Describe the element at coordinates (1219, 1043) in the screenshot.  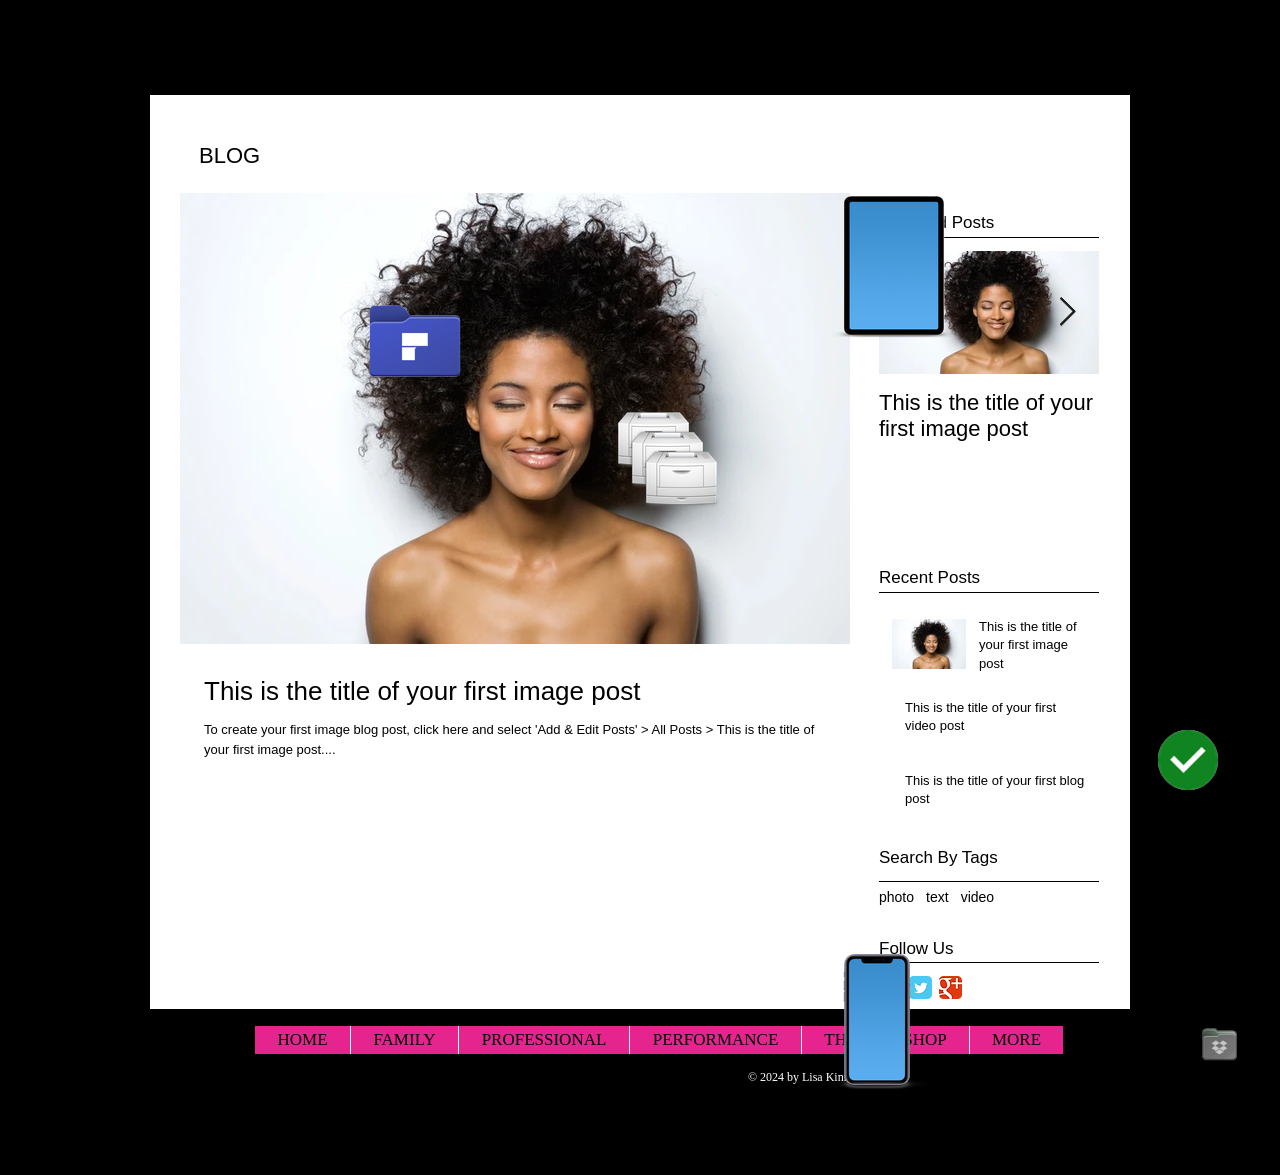
I see `open your dropbox folder` at that location.